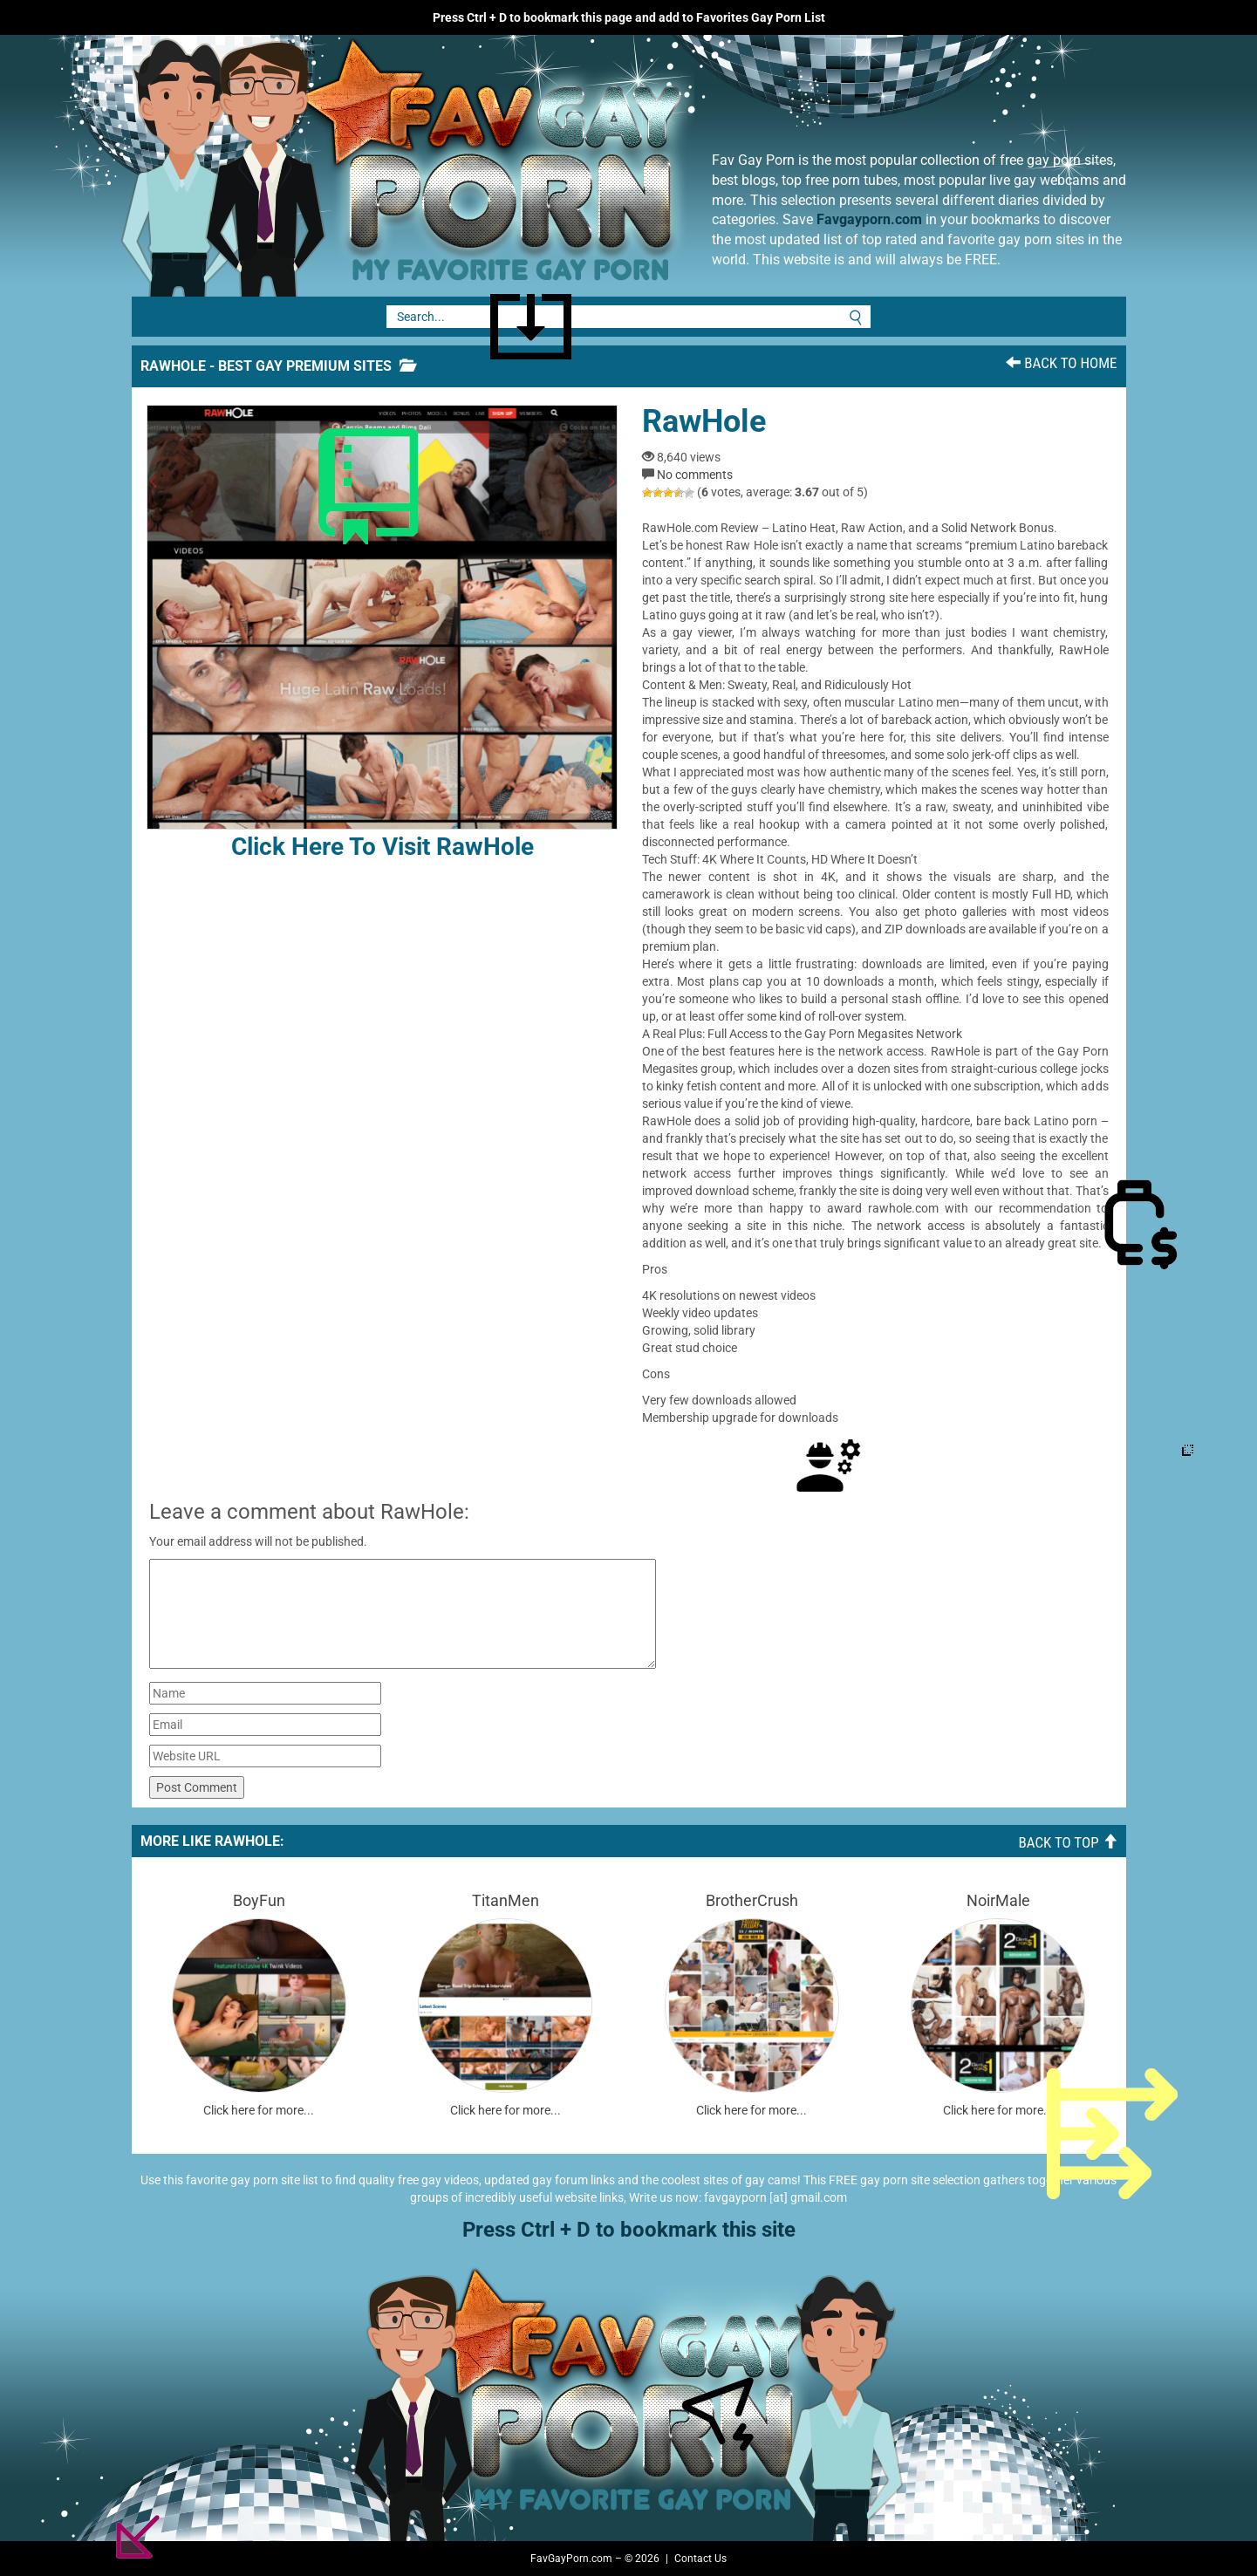  I want to click on quick location access or rapid positioning, so click(718, 2412).